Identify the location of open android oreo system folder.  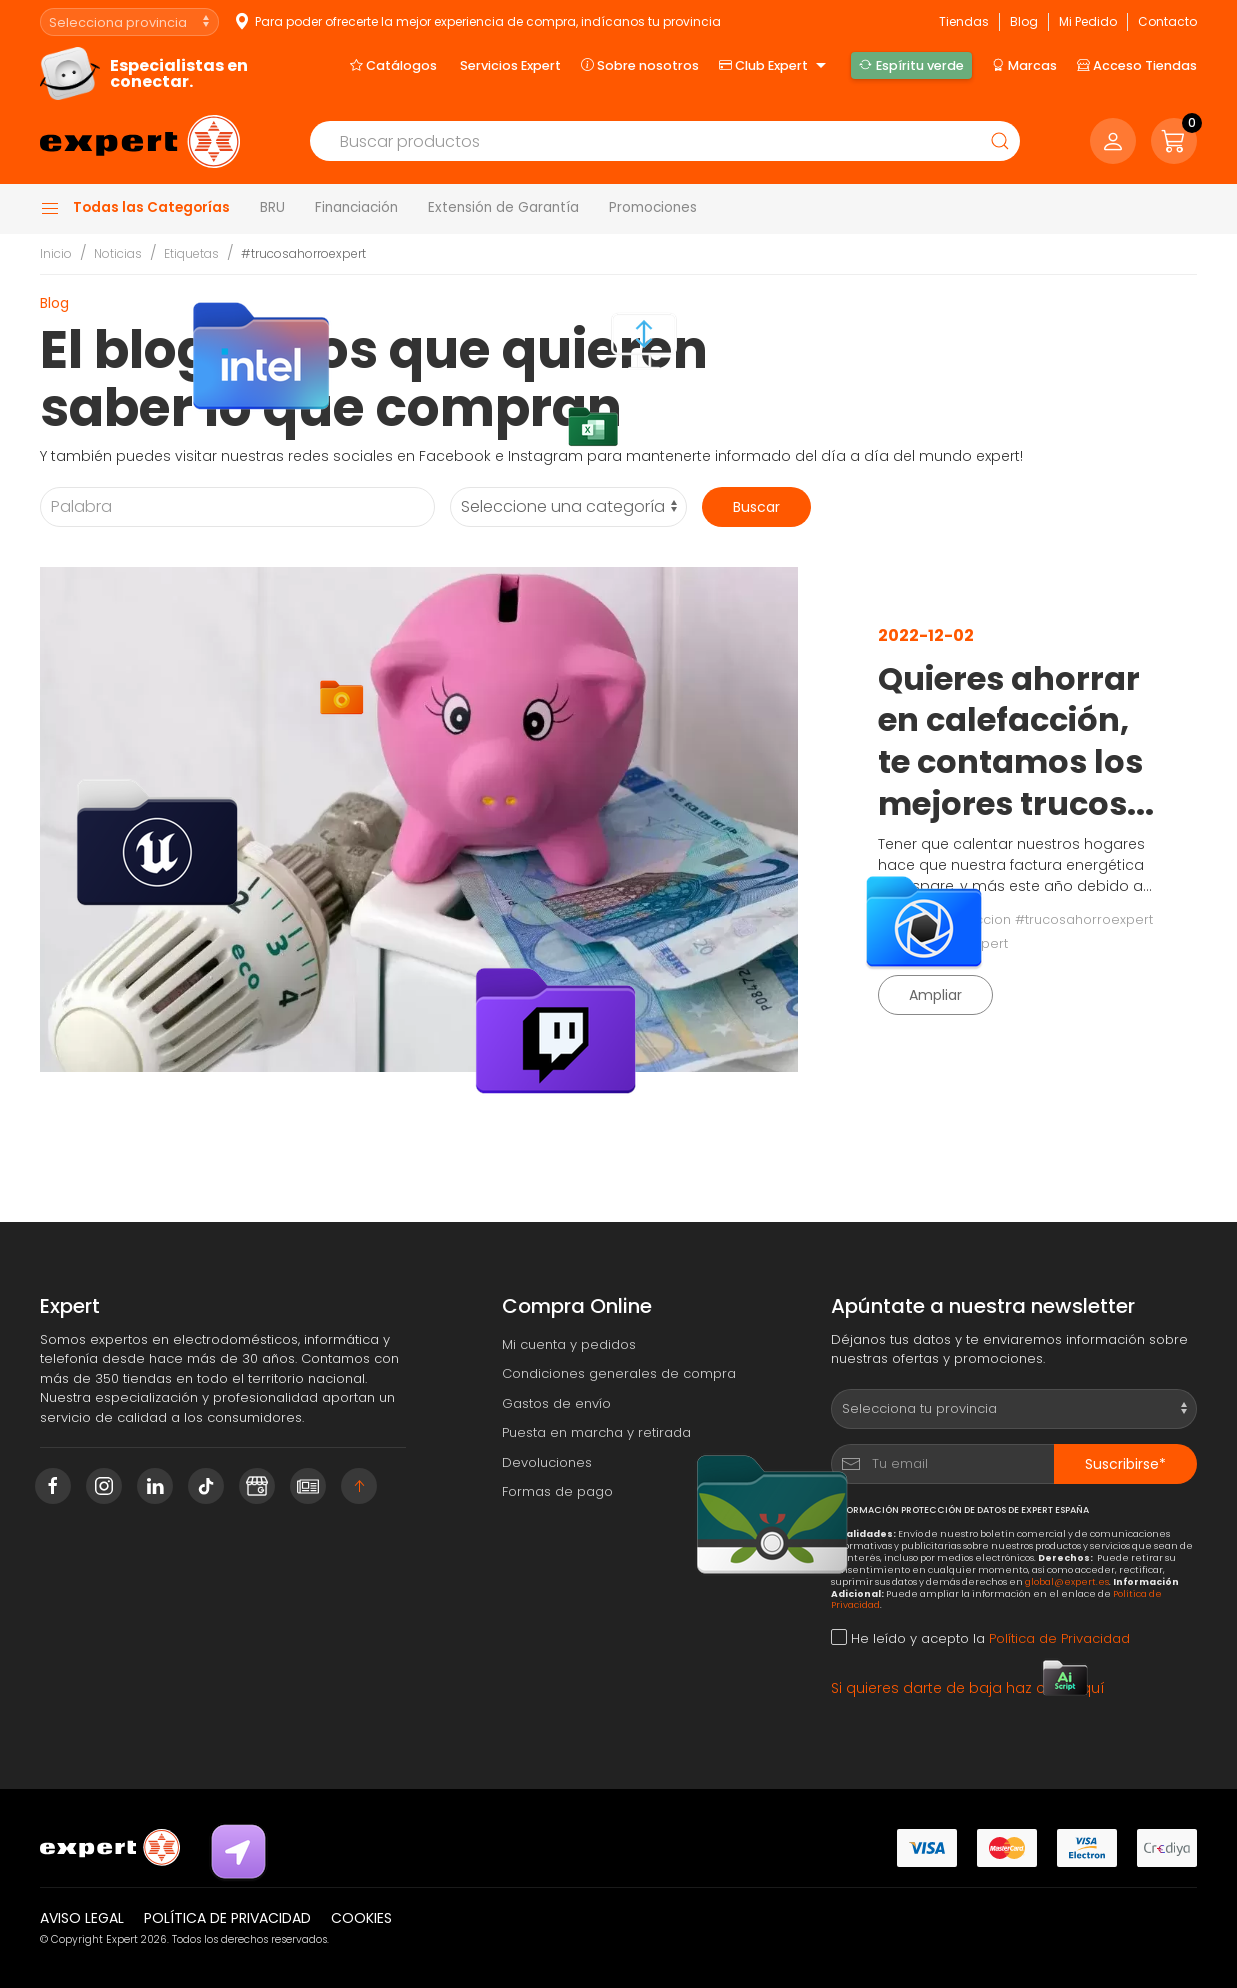
(341, 698).